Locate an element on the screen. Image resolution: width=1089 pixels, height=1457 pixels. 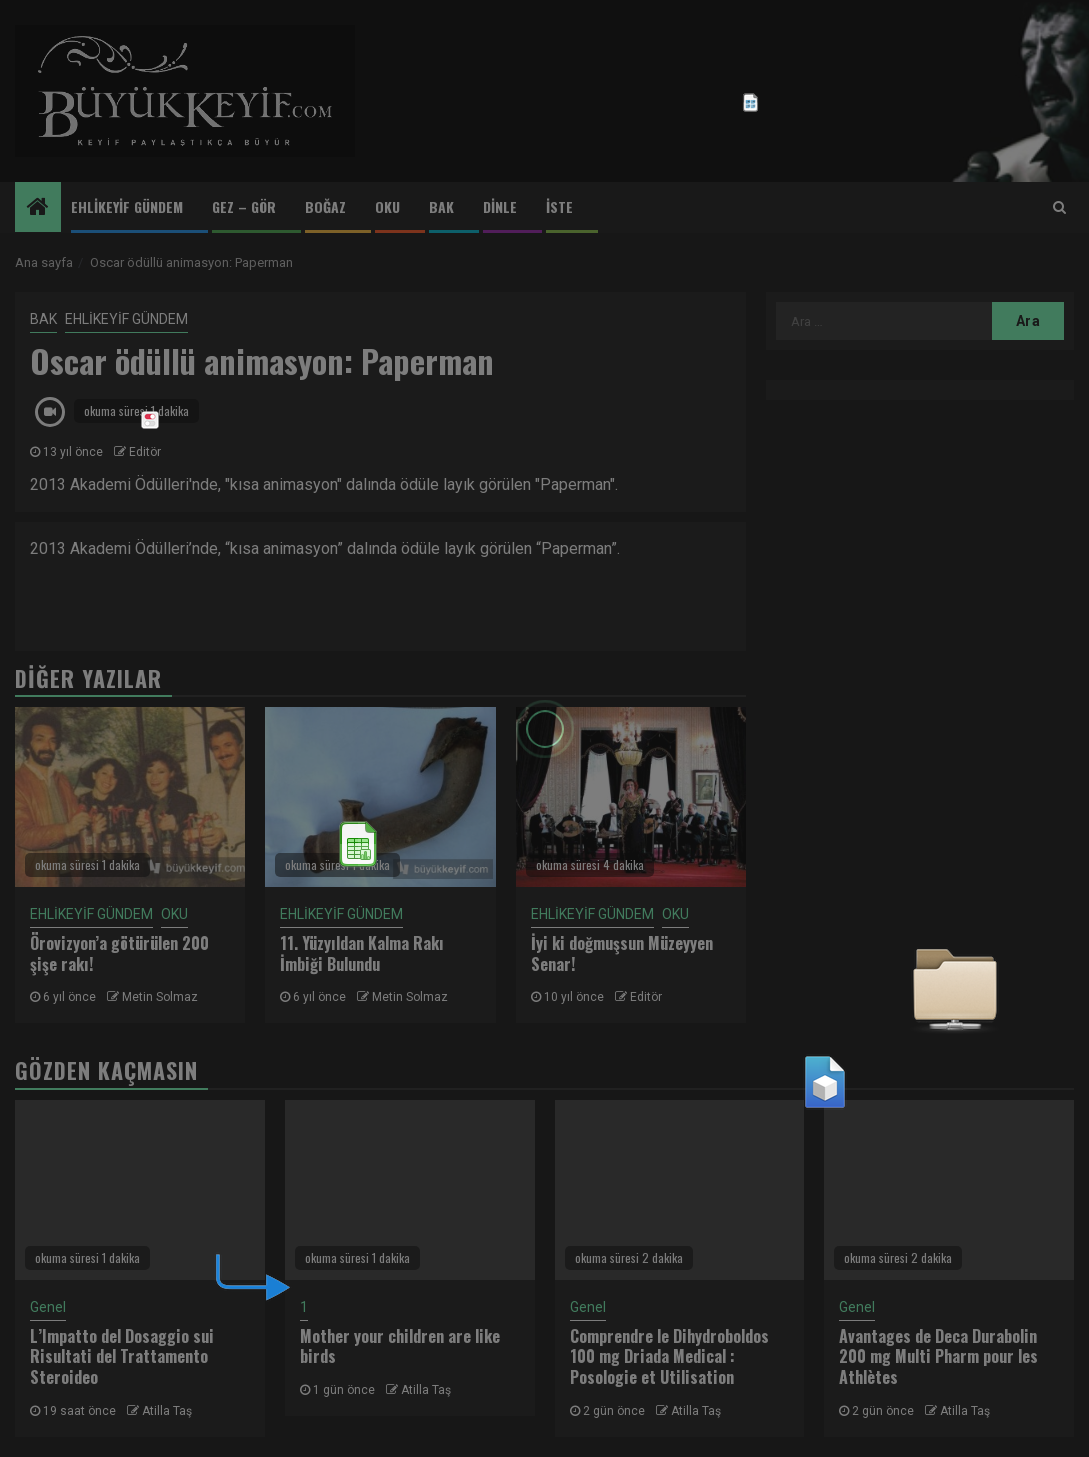
a flatpak application package file is located at coordinates (825, 1082).